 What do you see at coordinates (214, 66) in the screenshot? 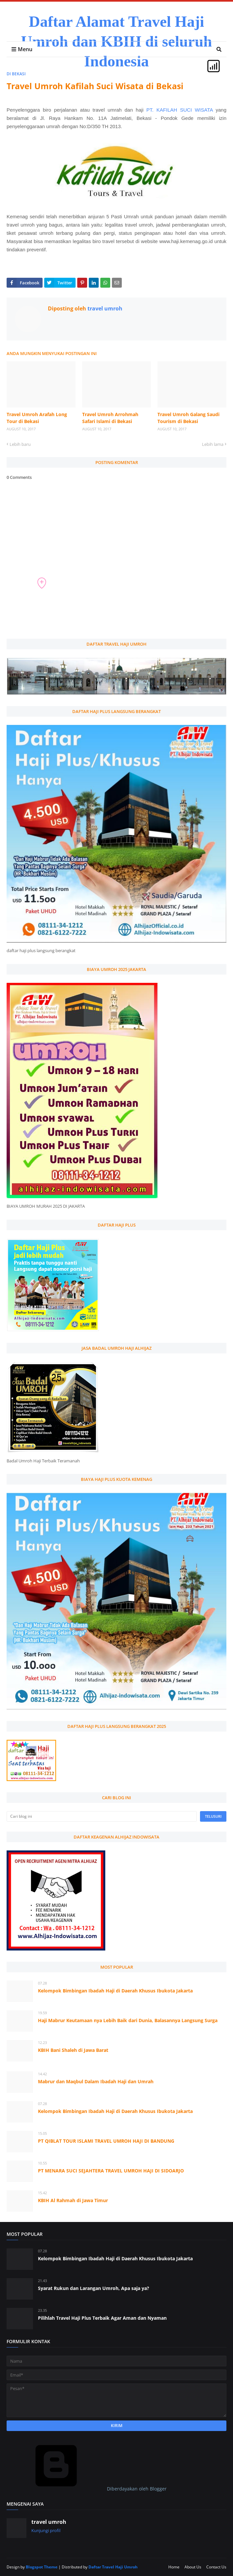
I see `view analytics or statistics` at bounding box center [214, 66].